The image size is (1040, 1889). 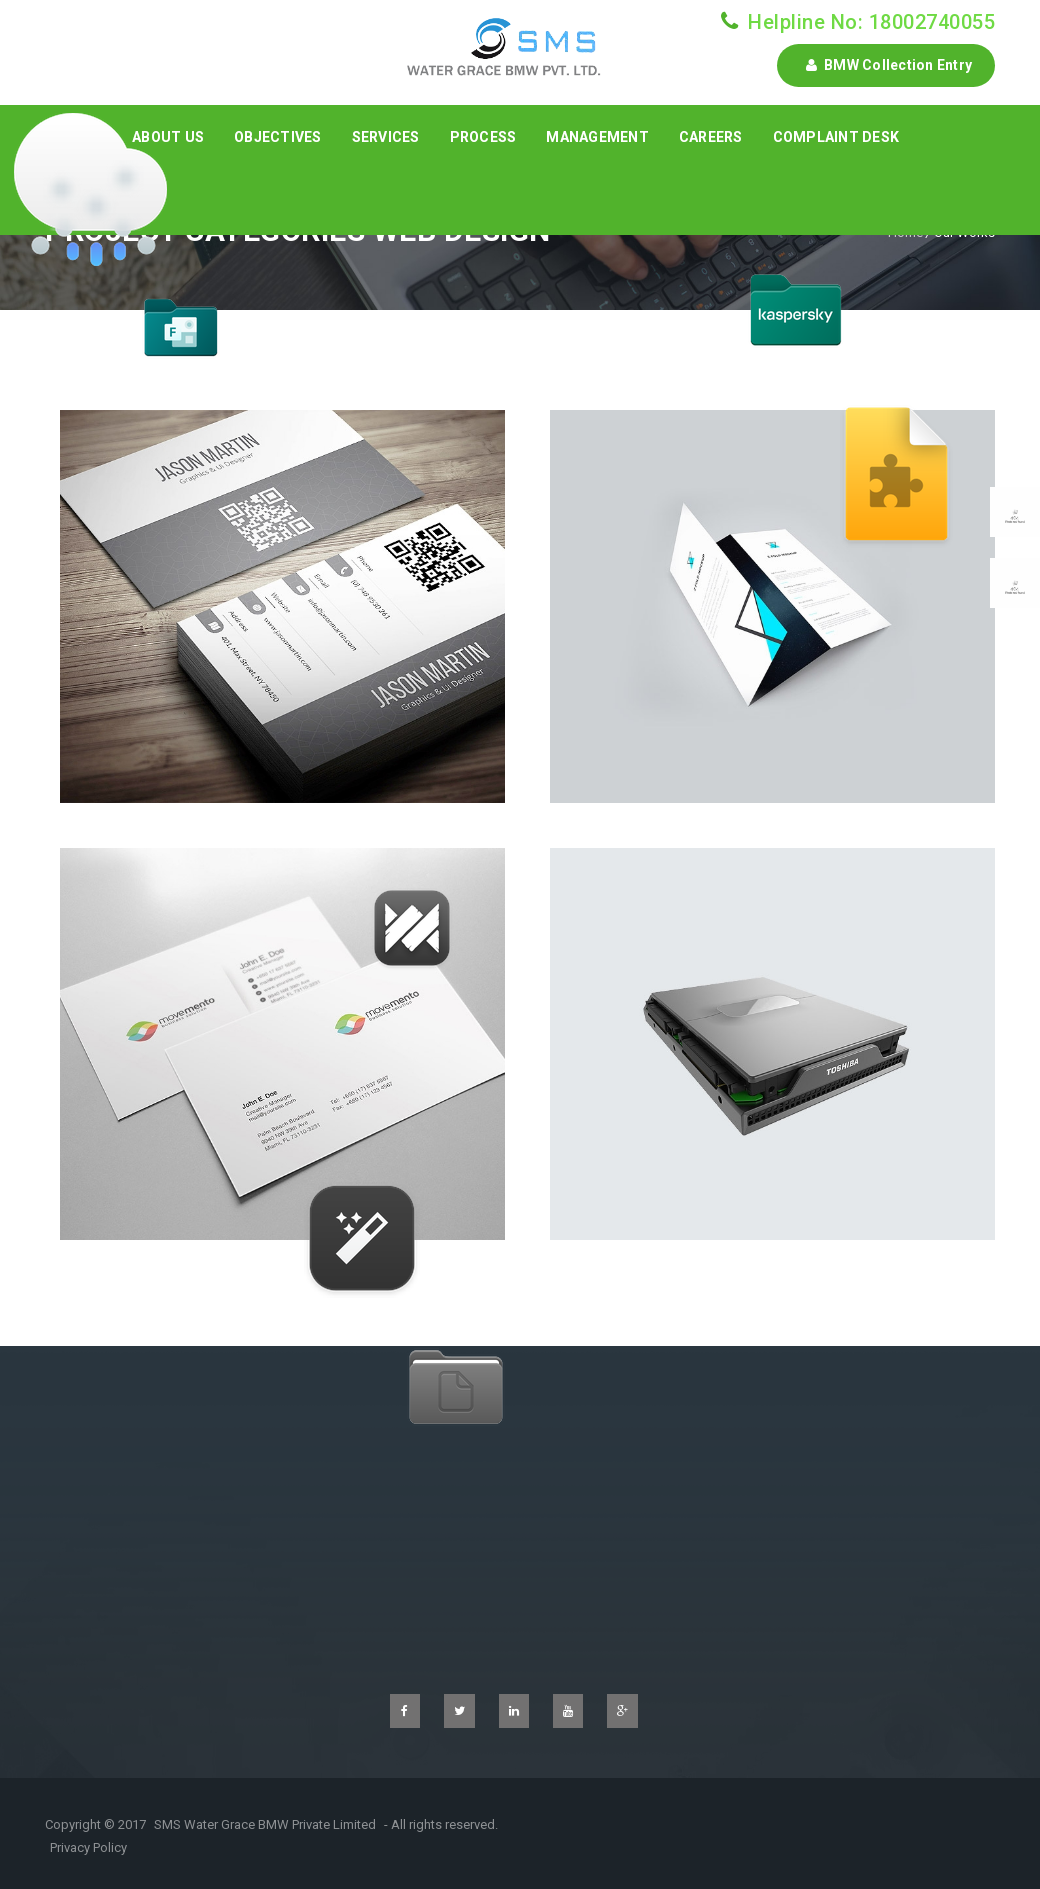 I want to click on open folder containing Microsoft Forms files, so click(x=180, y=329).